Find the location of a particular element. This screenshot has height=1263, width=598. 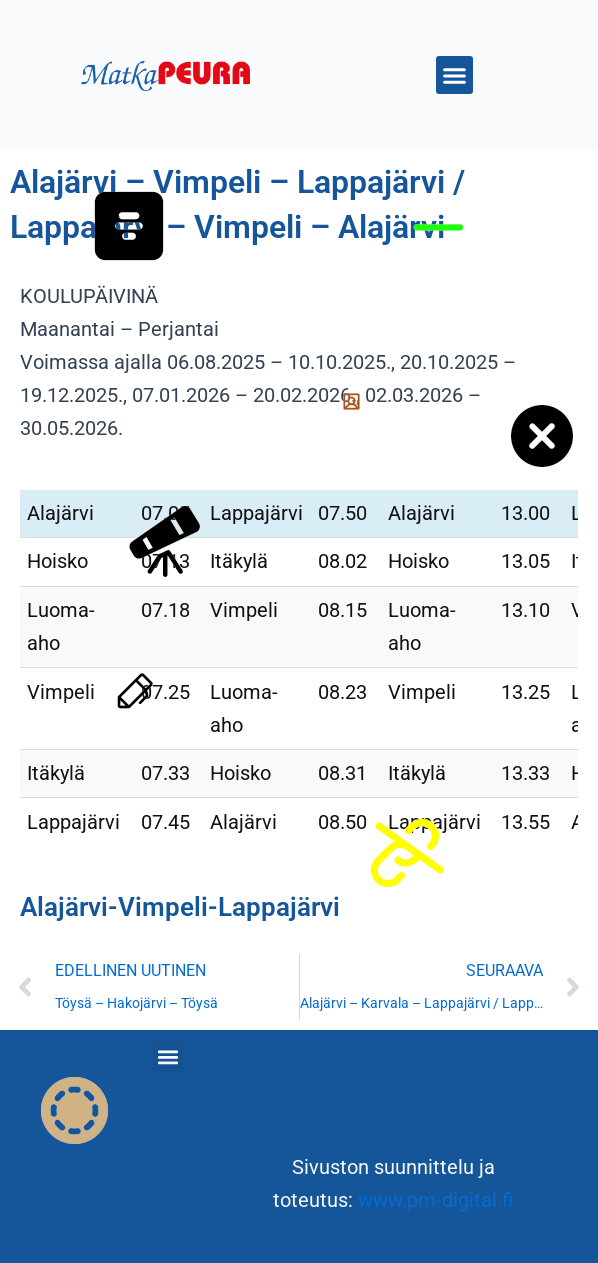

edit or modify content is located at coordinates (134, 691).